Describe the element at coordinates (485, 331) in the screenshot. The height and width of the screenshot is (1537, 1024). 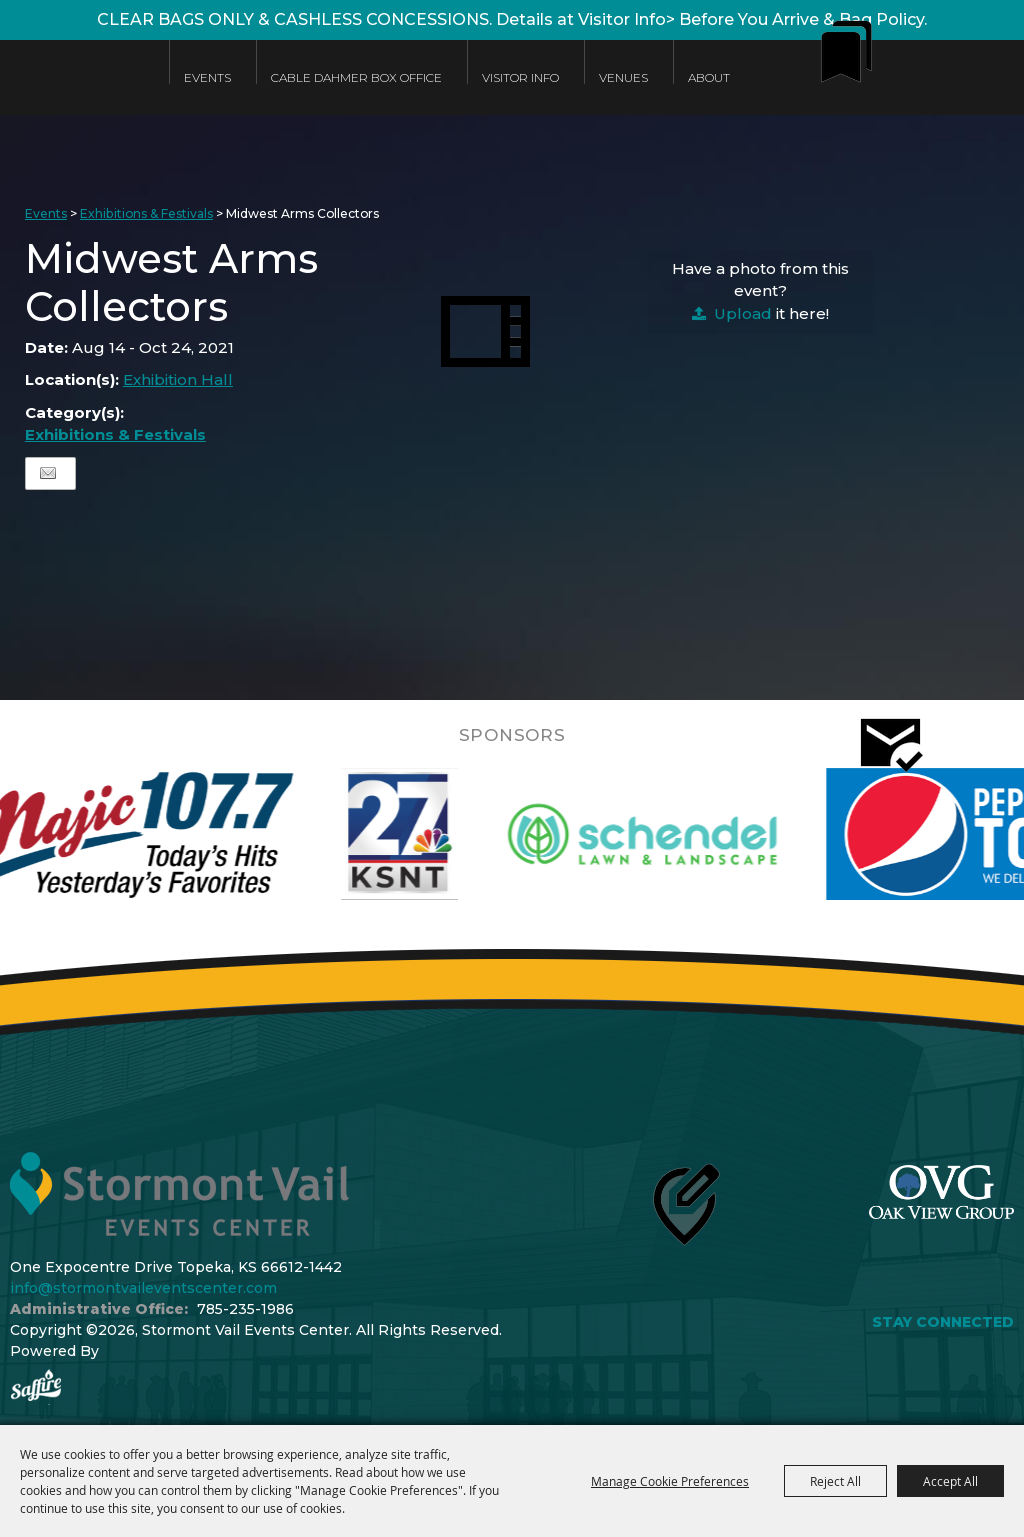
I see `toggle sidebar panel visibility` at that location.